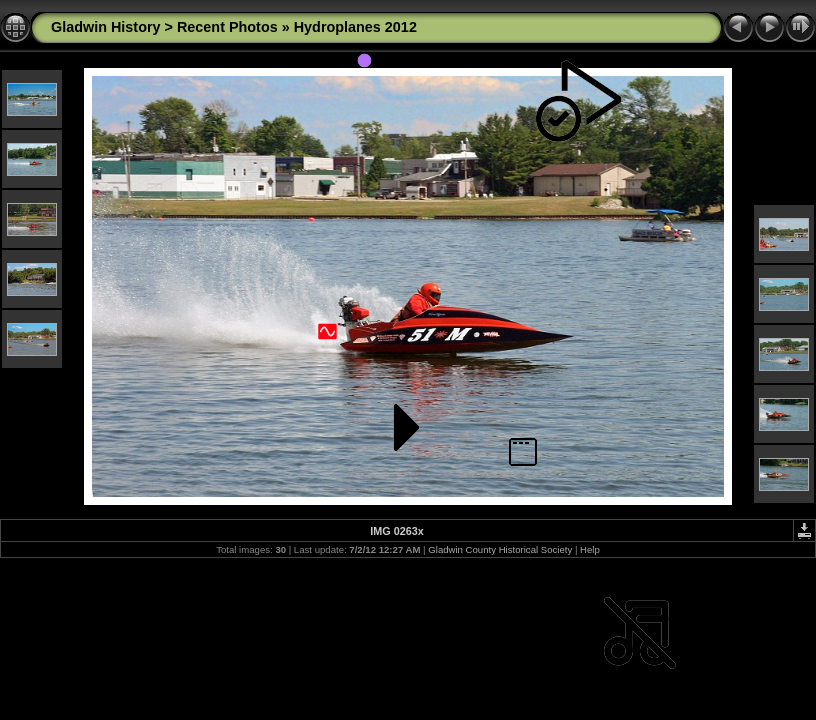  I want to click on run tests with code coverage enabled, so click(580, 97).